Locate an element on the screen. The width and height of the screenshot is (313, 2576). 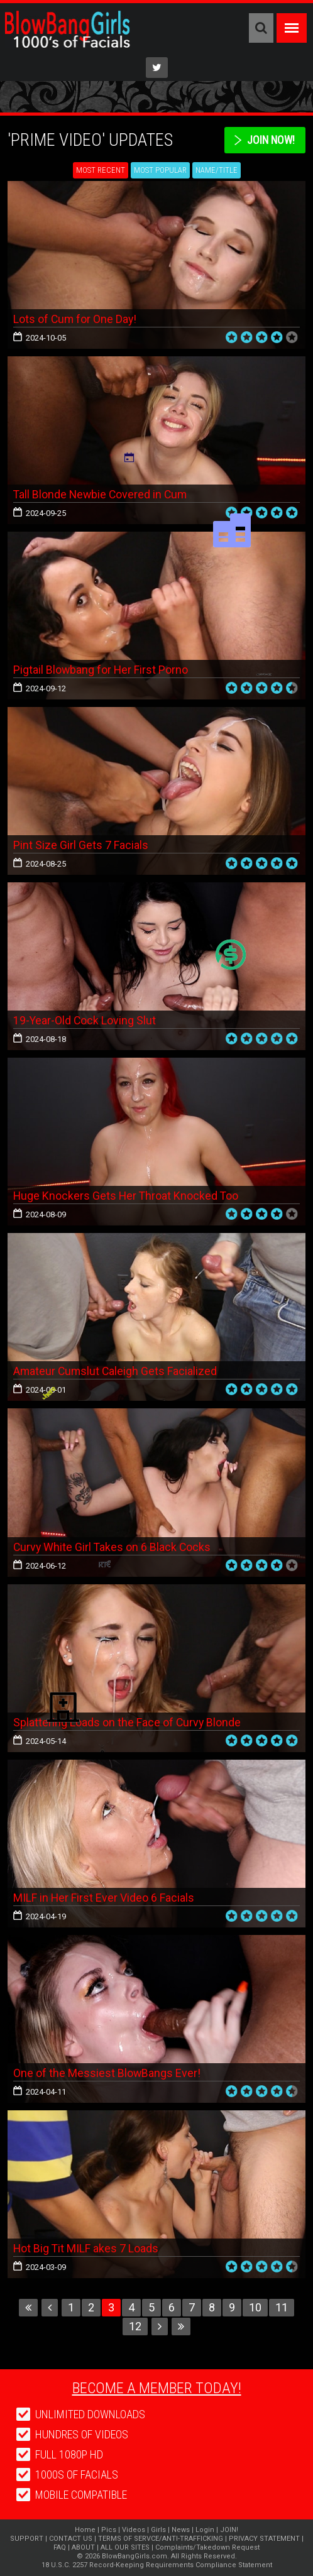
request a refund for a purchase is located at coordinates (231, 955).